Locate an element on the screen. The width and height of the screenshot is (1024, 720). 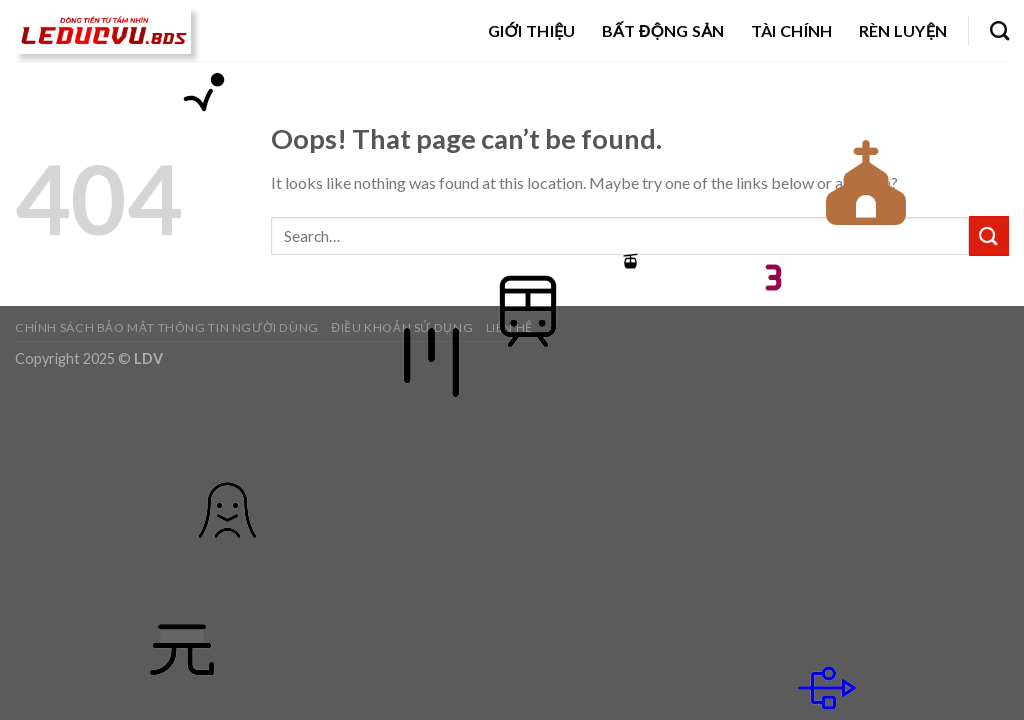
connect a usb device is located at coordinates (827, 688).